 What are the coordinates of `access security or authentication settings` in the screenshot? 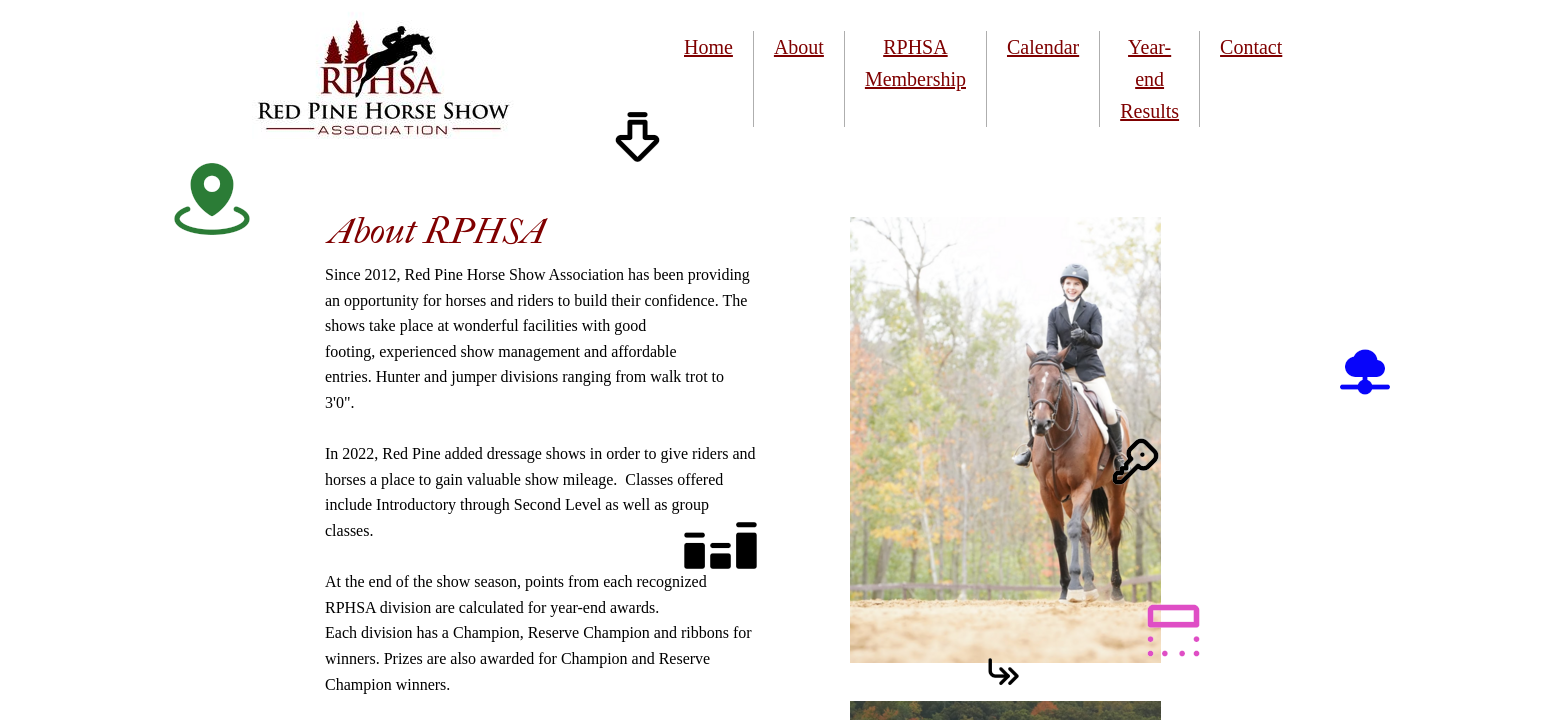 It's located at (1135, 461).